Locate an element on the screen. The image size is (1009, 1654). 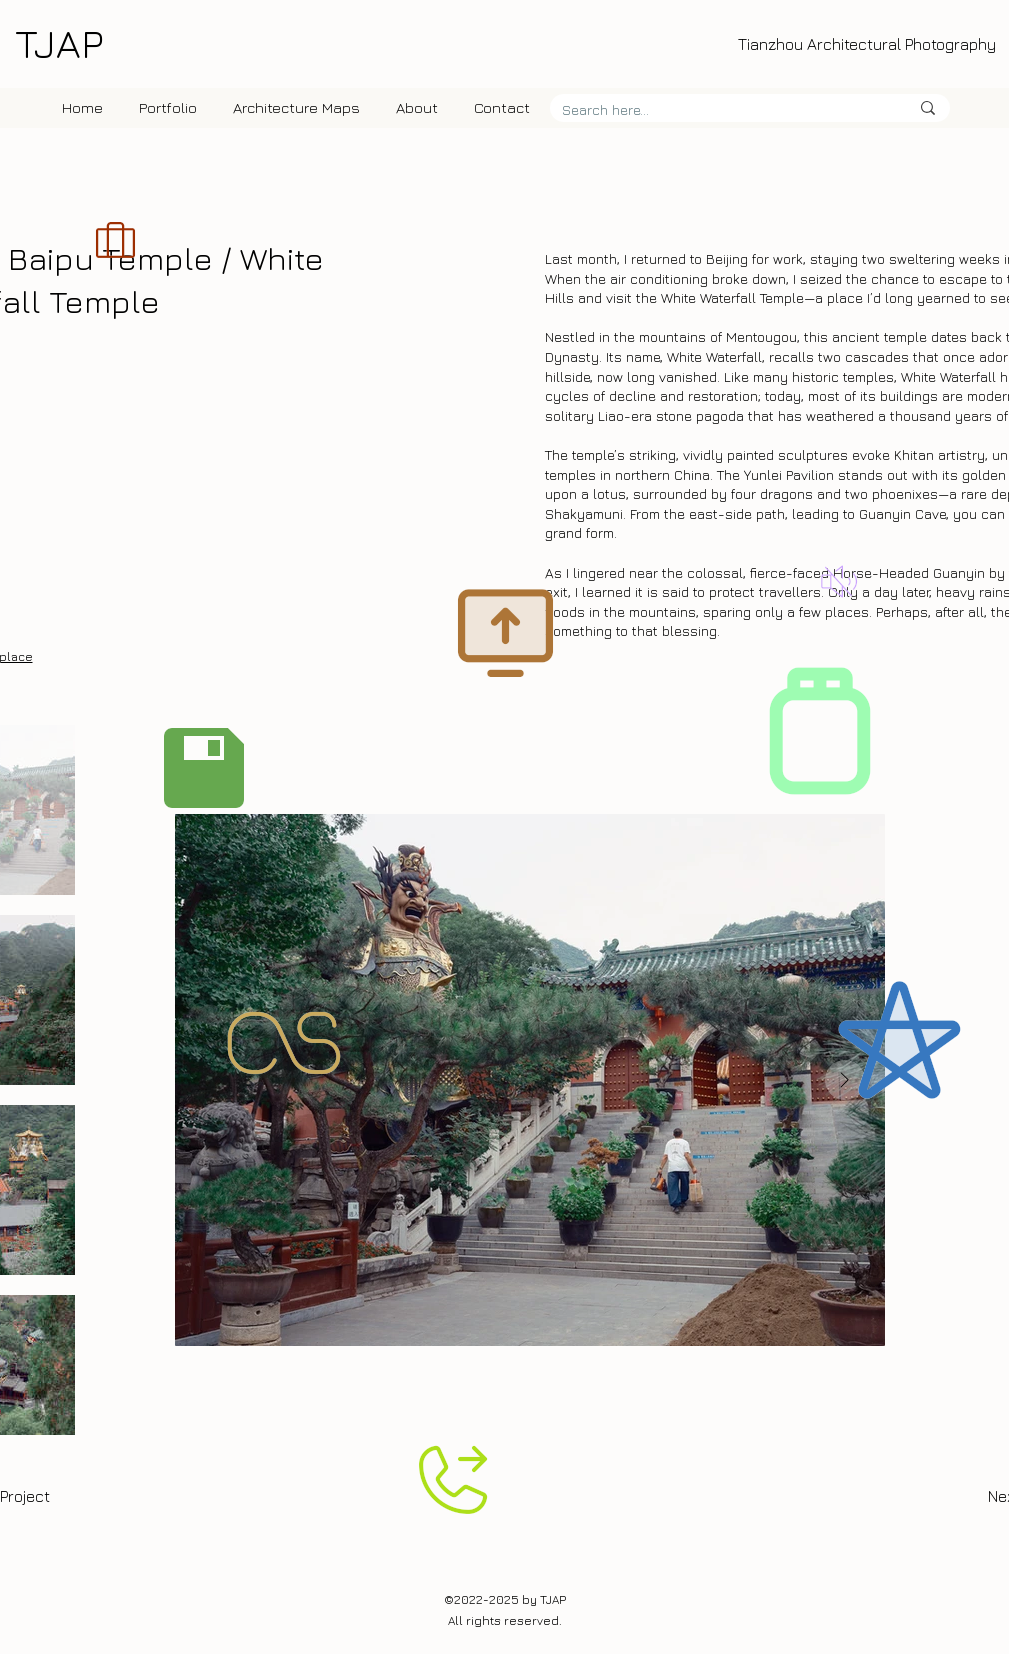
access travel or trip details is located at coordinates (115, 241).